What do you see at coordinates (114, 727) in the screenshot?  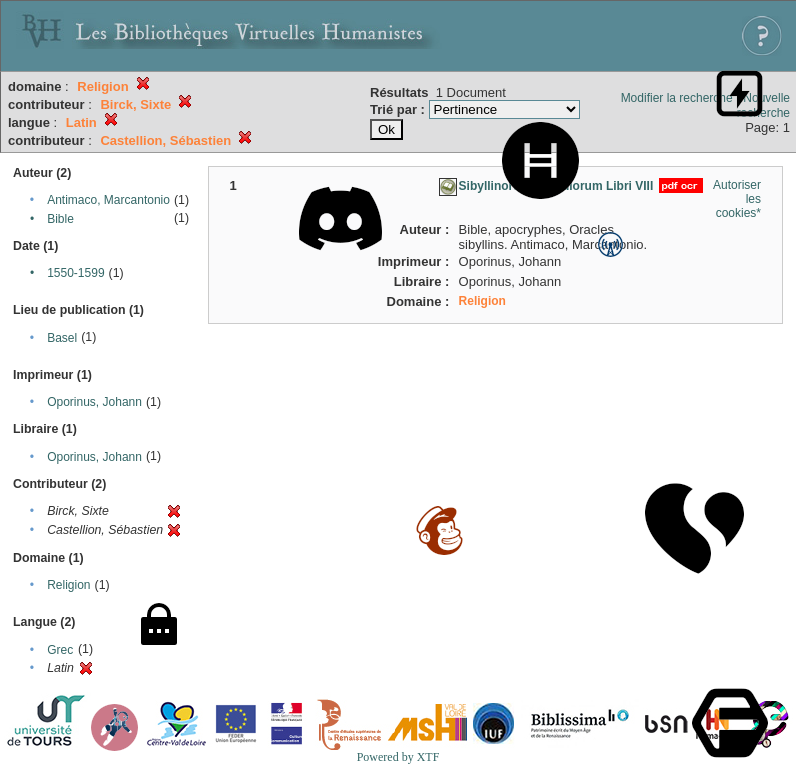 I see `open the Grav CMS website or application` at bounding box center [114, 727].